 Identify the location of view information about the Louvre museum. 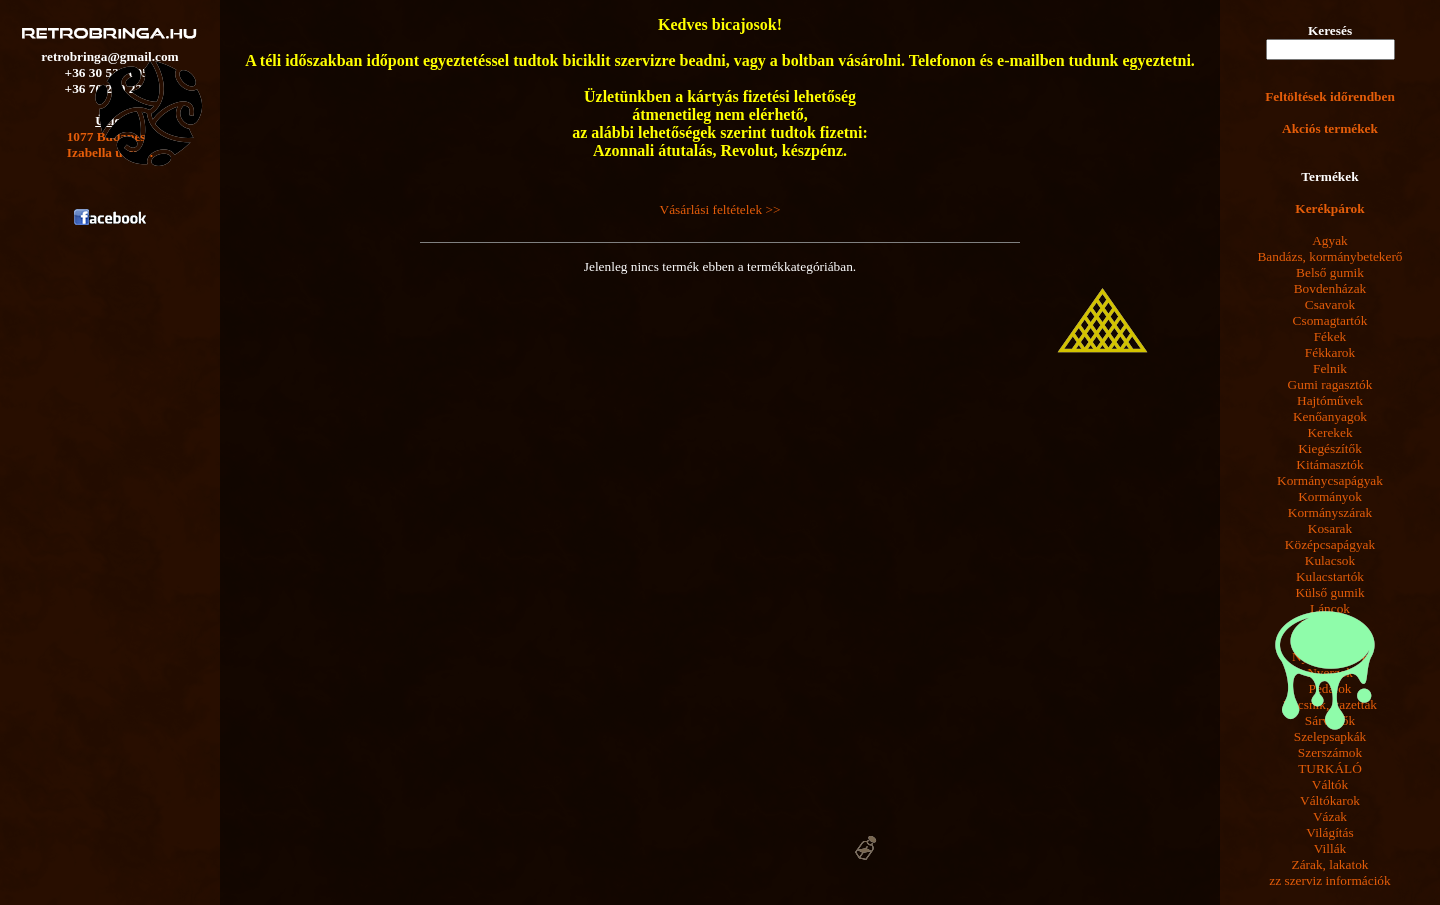
(1102, 322).